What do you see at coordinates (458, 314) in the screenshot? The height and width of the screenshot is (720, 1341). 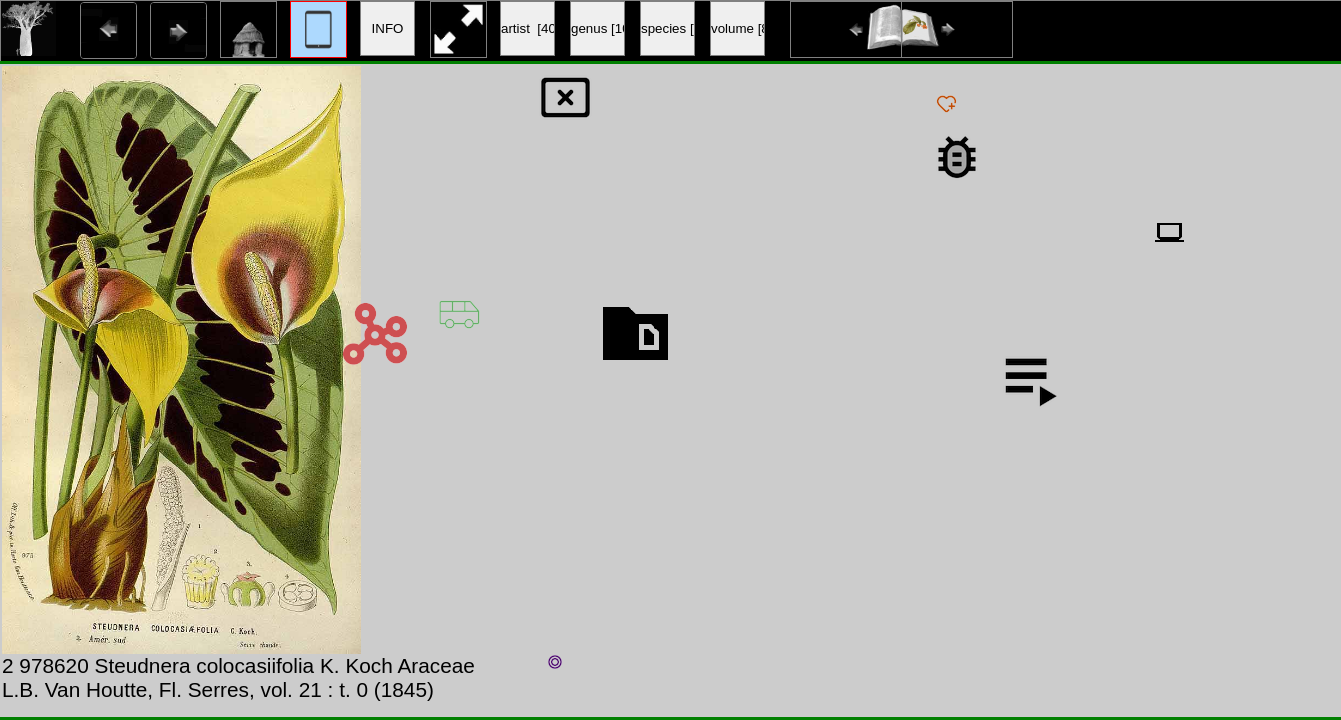 I see `track delivery or shipping status` at bounding box center [458, 314].